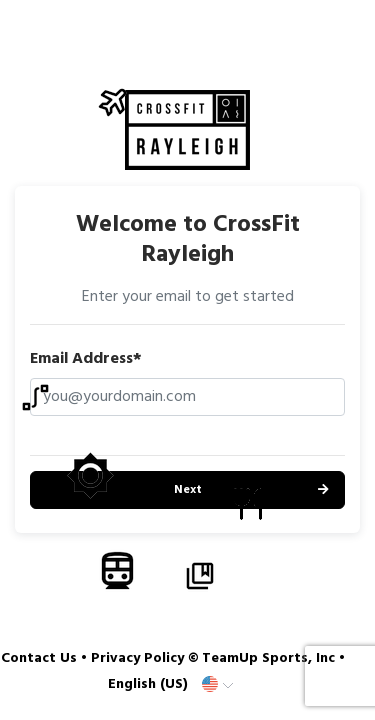 This screenshot has height=720, width=375. I want to click on access your bookmarked collections, so click(200, 576).